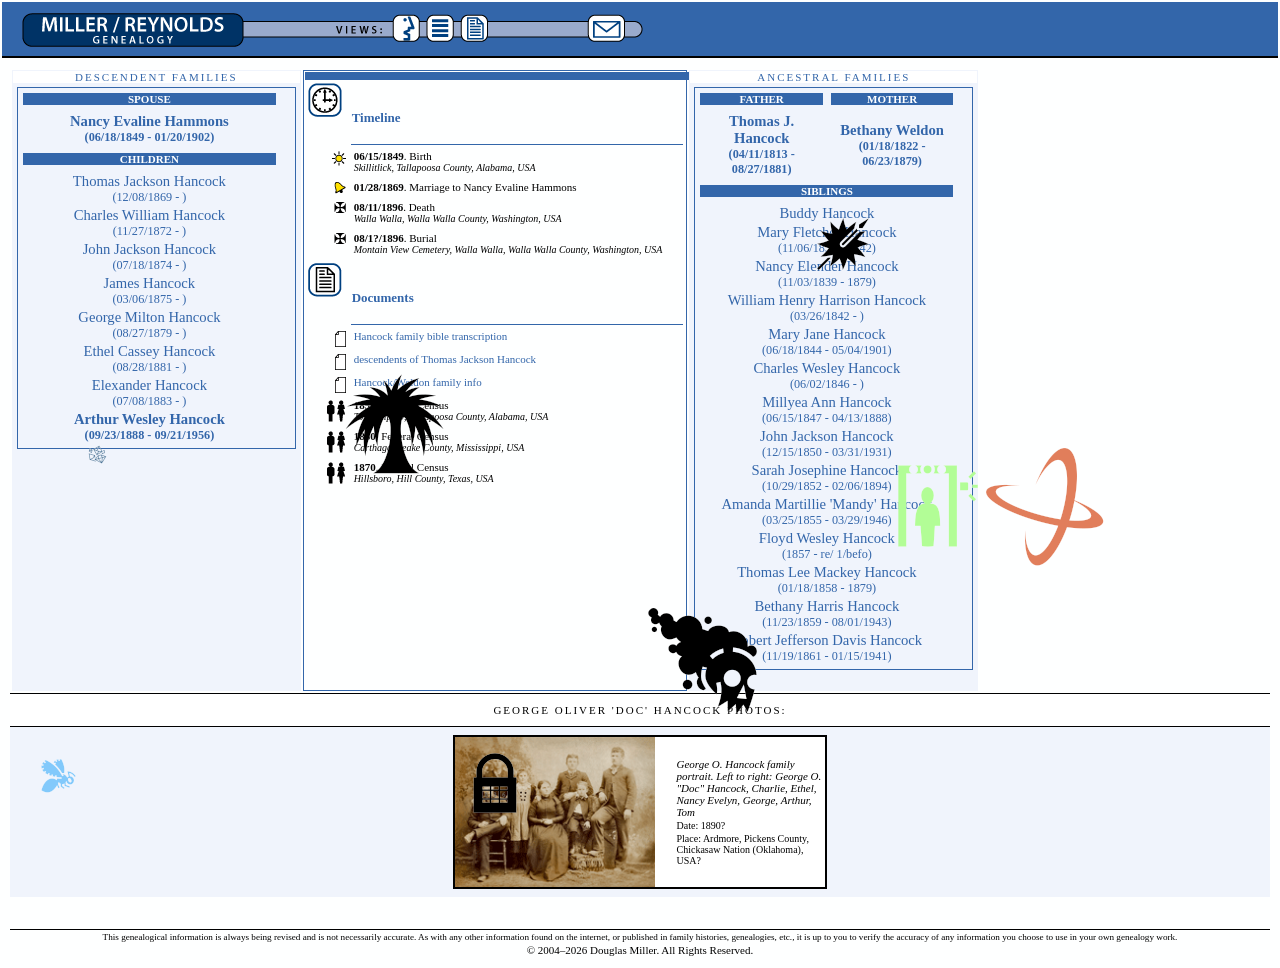 The width and height of the screenshot is (1280, 968). Describe the element at coordinates (843, 244) in the screenshot. I see `sun-based weapon or solar attack ability` at that location.